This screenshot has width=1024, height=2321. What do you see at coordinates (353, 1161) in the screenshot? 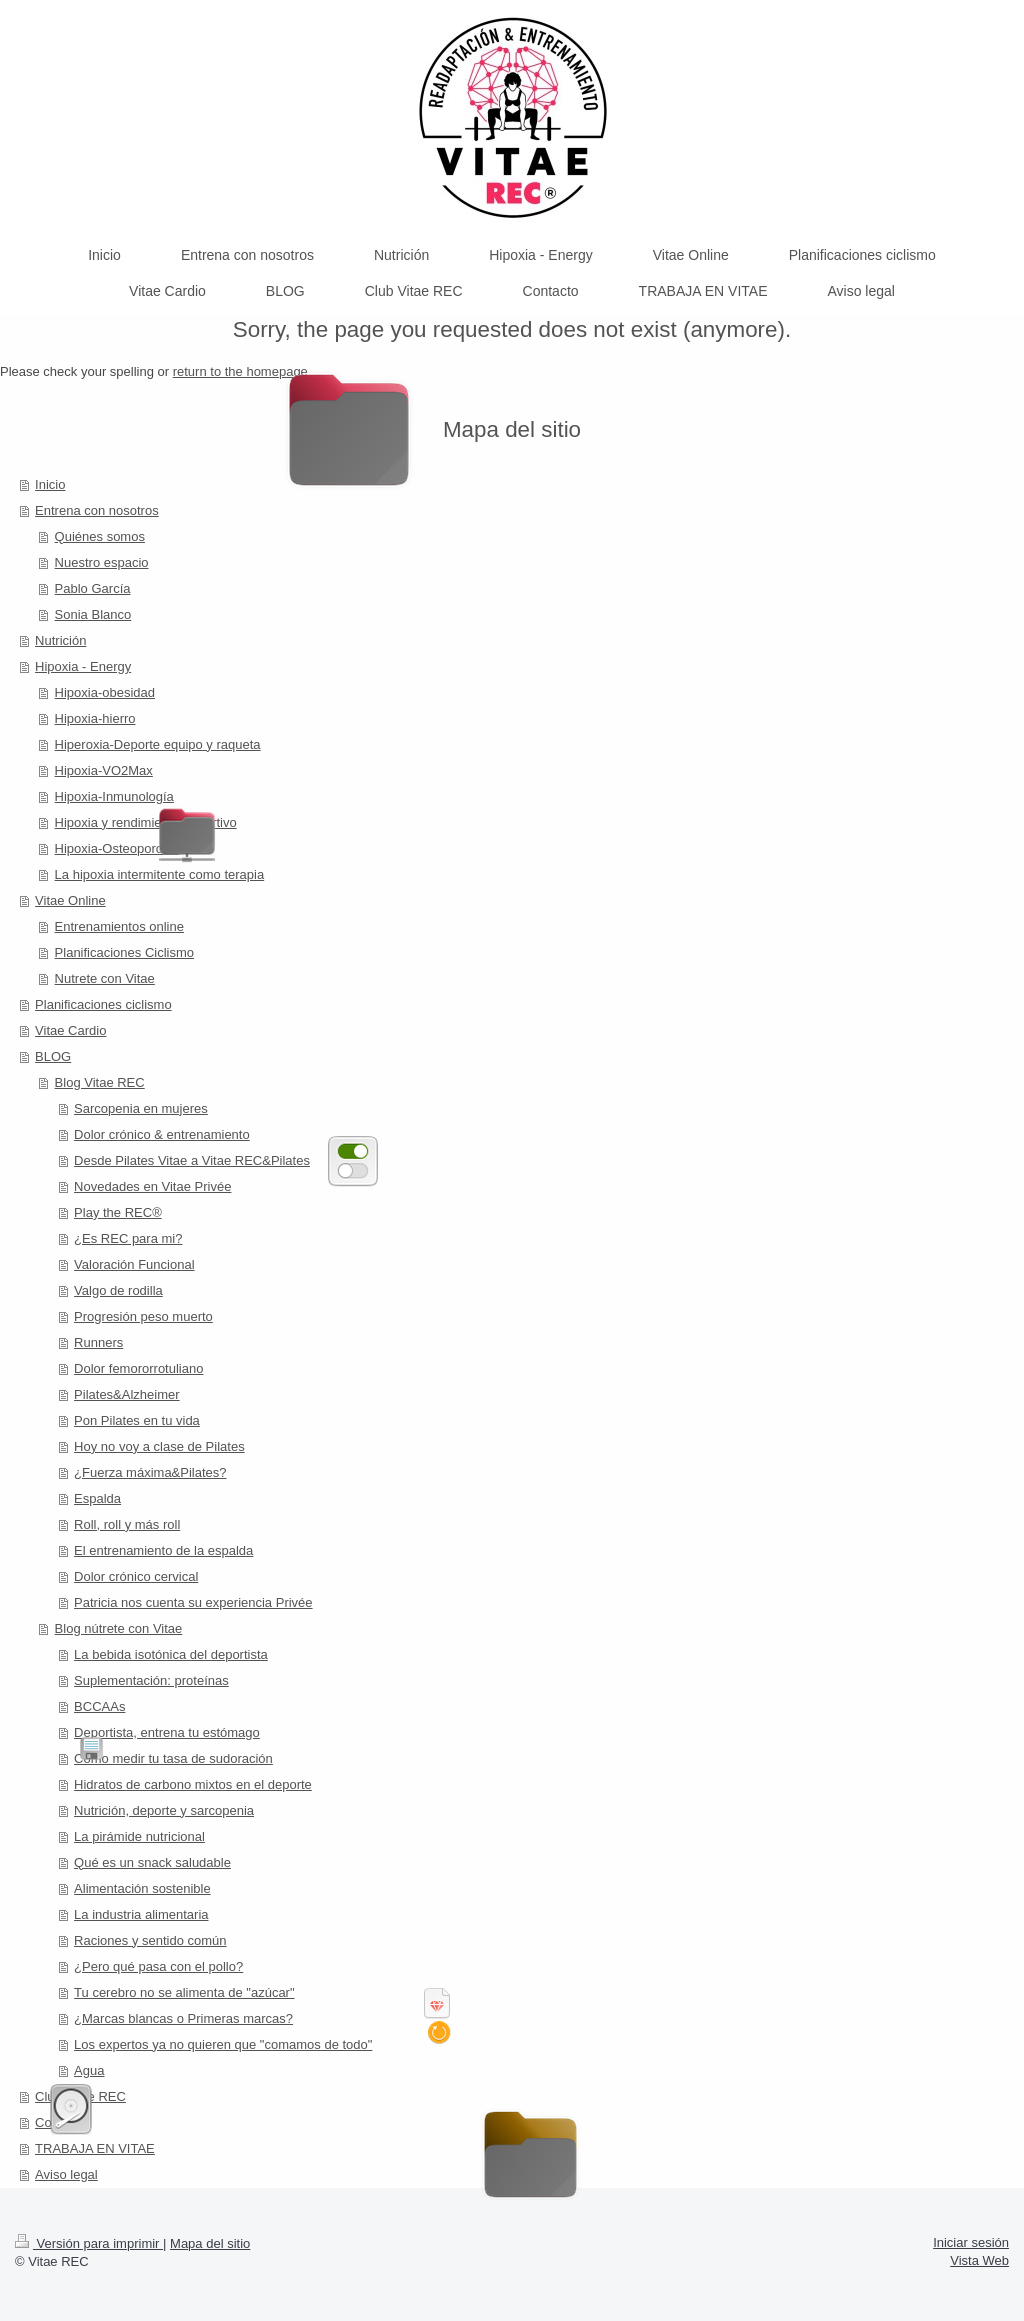
I see `open unity tweak tool settings` at bounding box center [353, 1161].